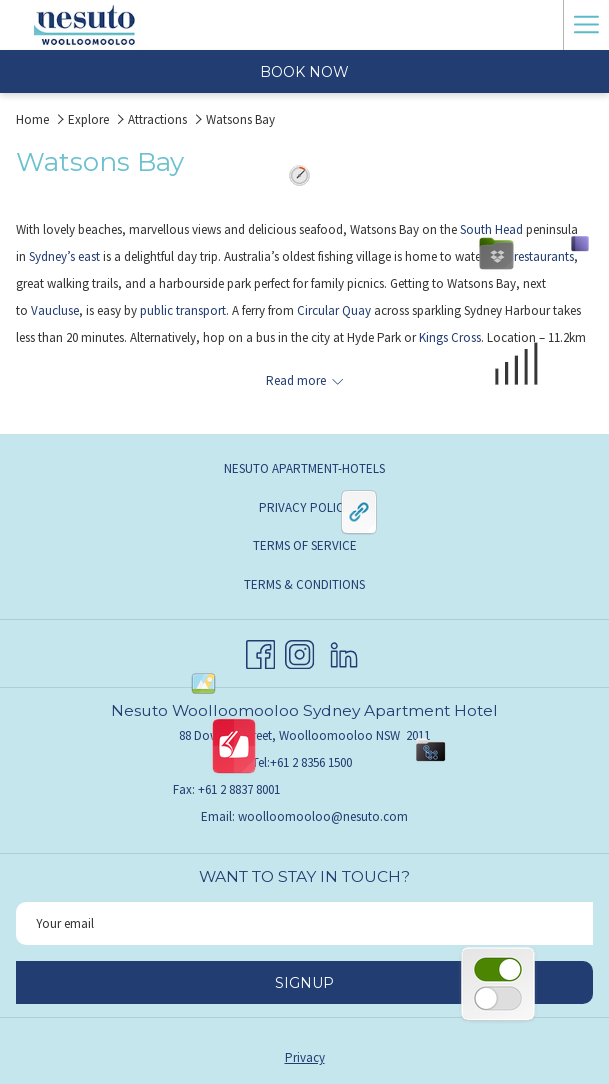 The width and height of the screenshot is (609, 1084). What do you see at coordinates (299, 175) in the screenshot?
I see `open sysprof system profiler application` at bounding box center [299, 175].